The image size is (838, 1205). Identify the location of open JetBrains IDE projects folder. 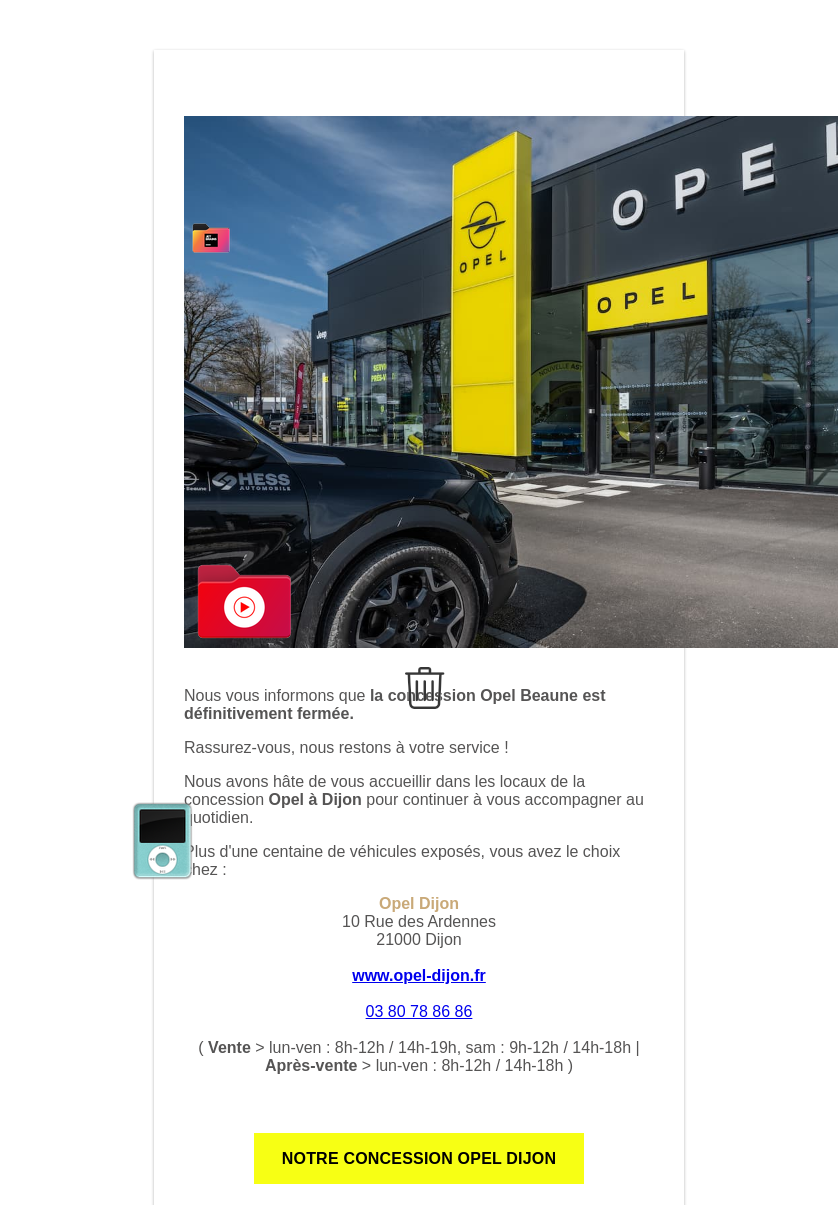
(211, 239).